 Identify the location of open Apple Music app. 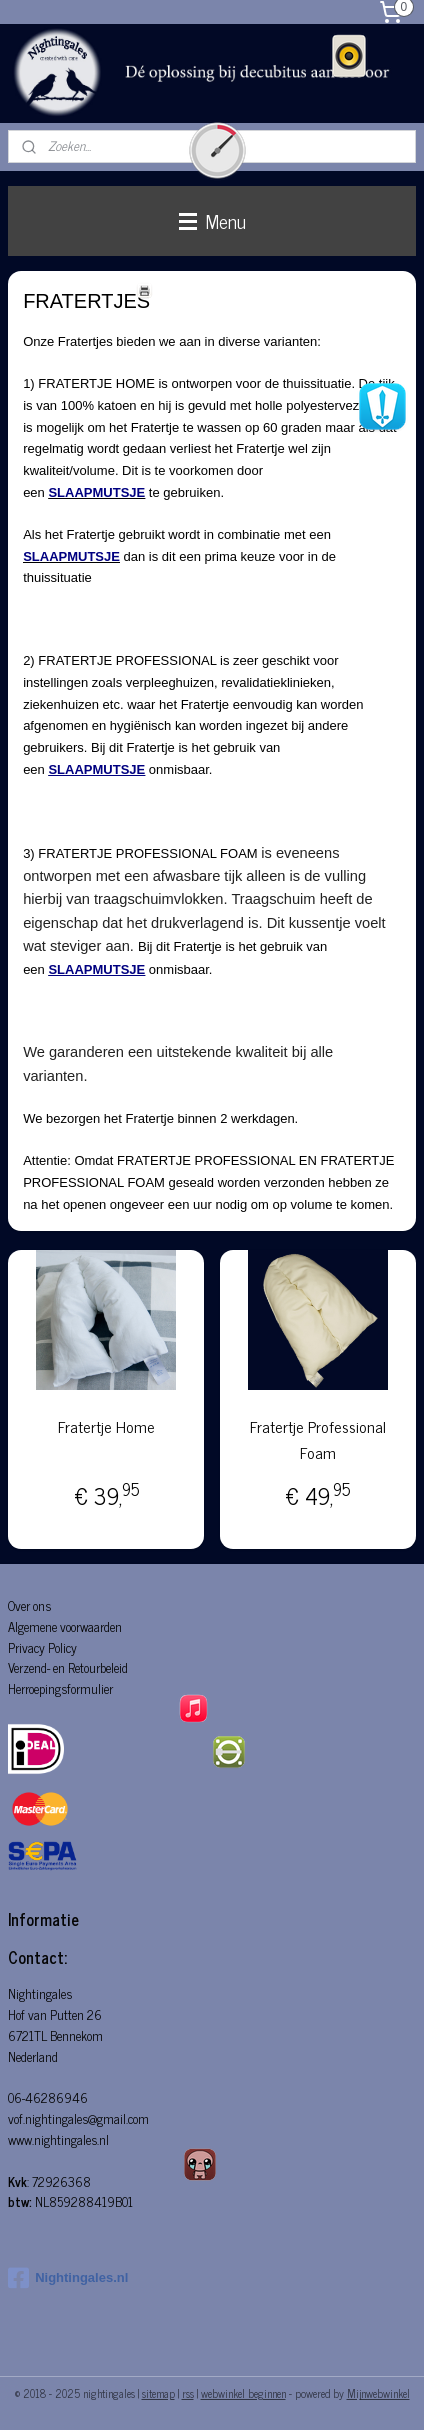
(193, 1708).